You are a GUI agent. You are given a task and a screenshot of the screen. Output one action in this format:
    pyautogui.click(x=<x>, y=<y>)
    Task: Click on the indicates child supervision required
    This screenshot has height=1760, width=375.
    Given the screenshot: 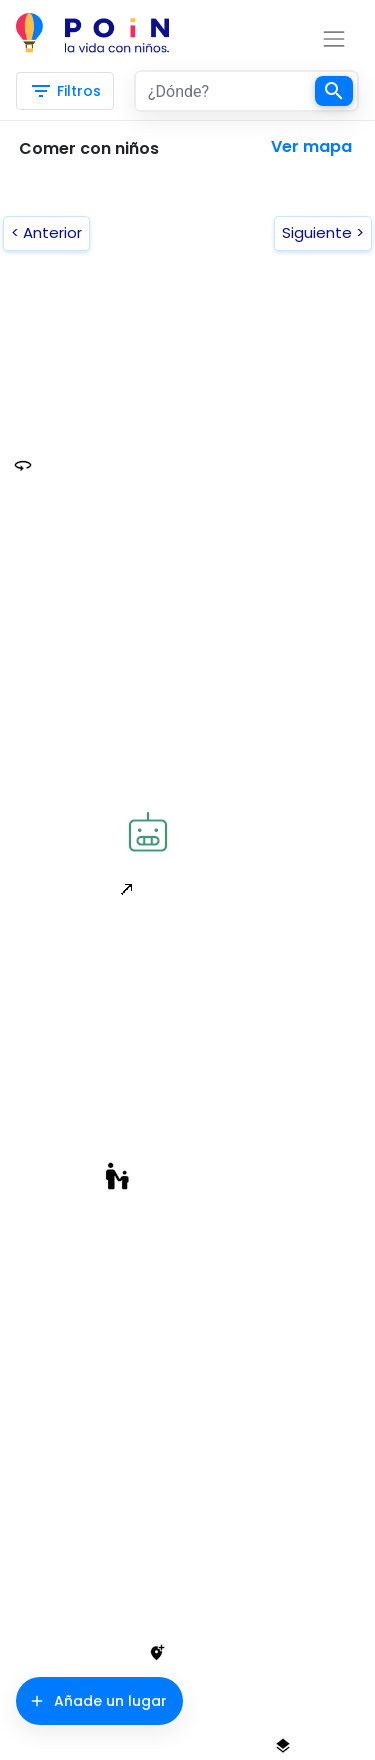 What is the action you would take?
    pyautogui.click(x=118, y=1176)
    